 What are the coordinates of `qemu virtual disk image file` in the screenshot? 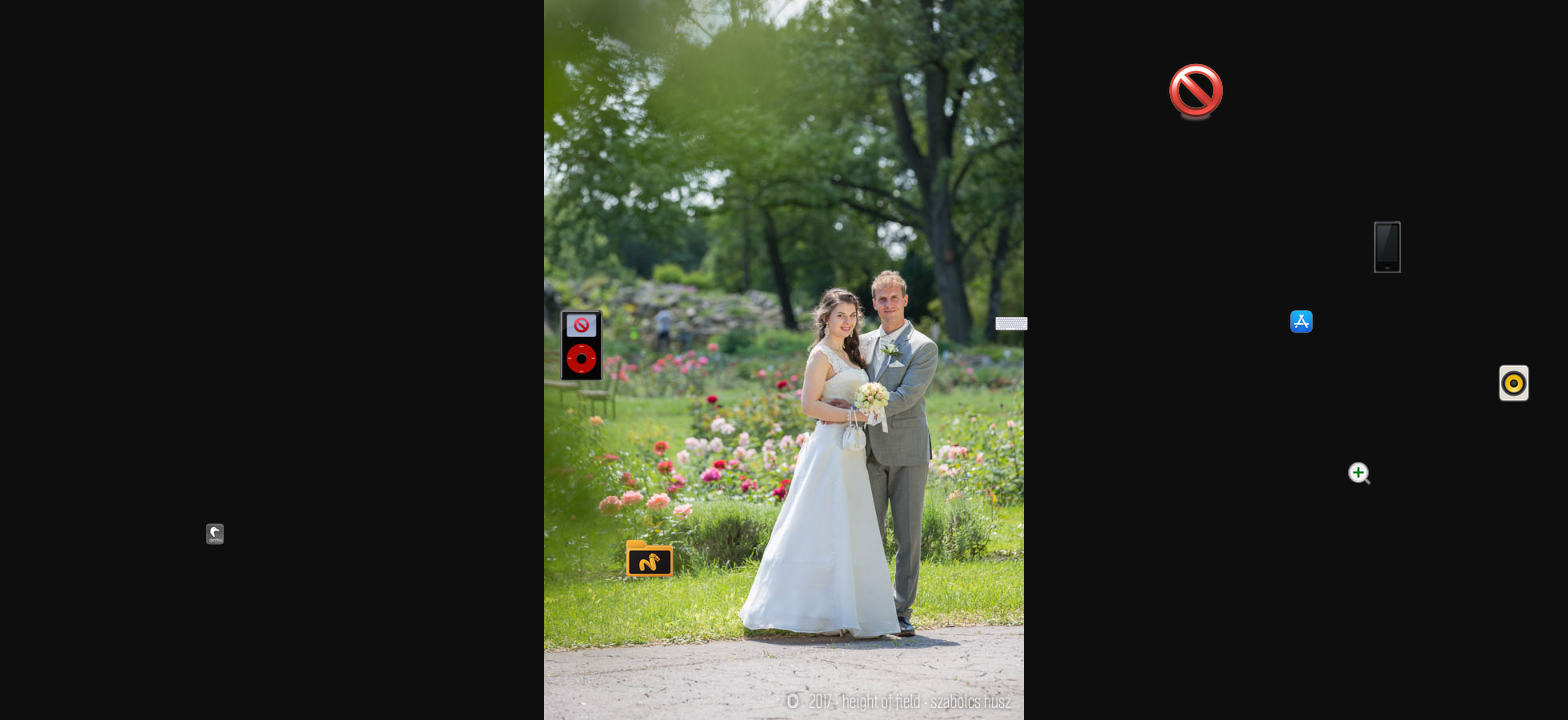 It's located at (215, 534).